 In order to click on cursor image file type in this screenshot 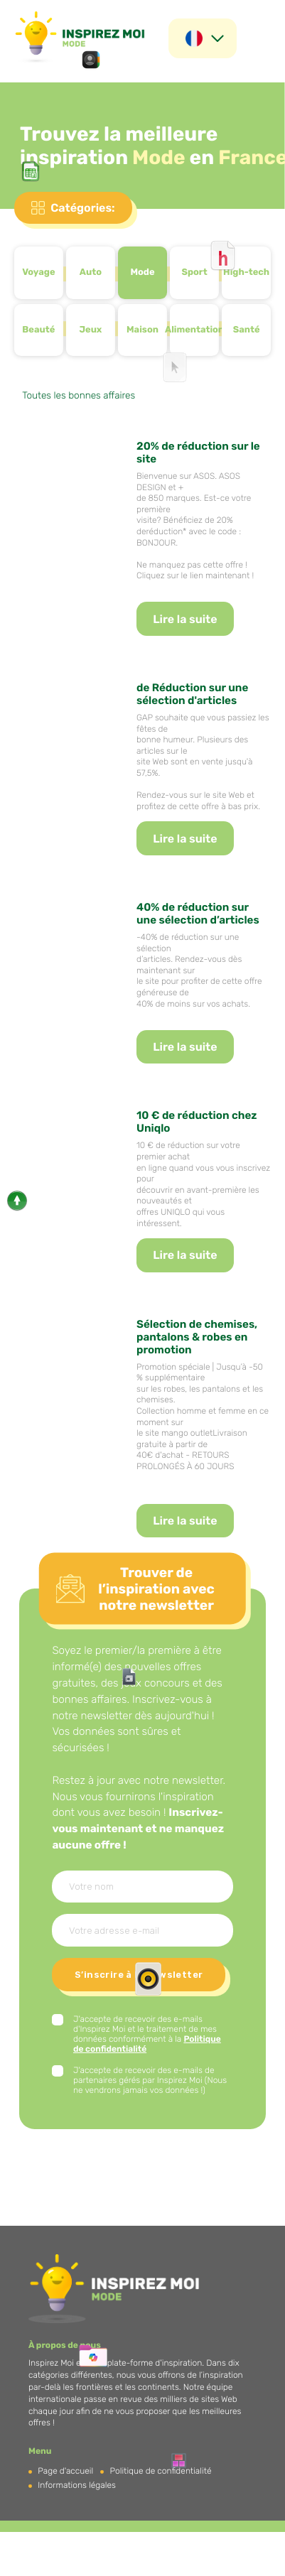, I will do `click(175, 367)`.